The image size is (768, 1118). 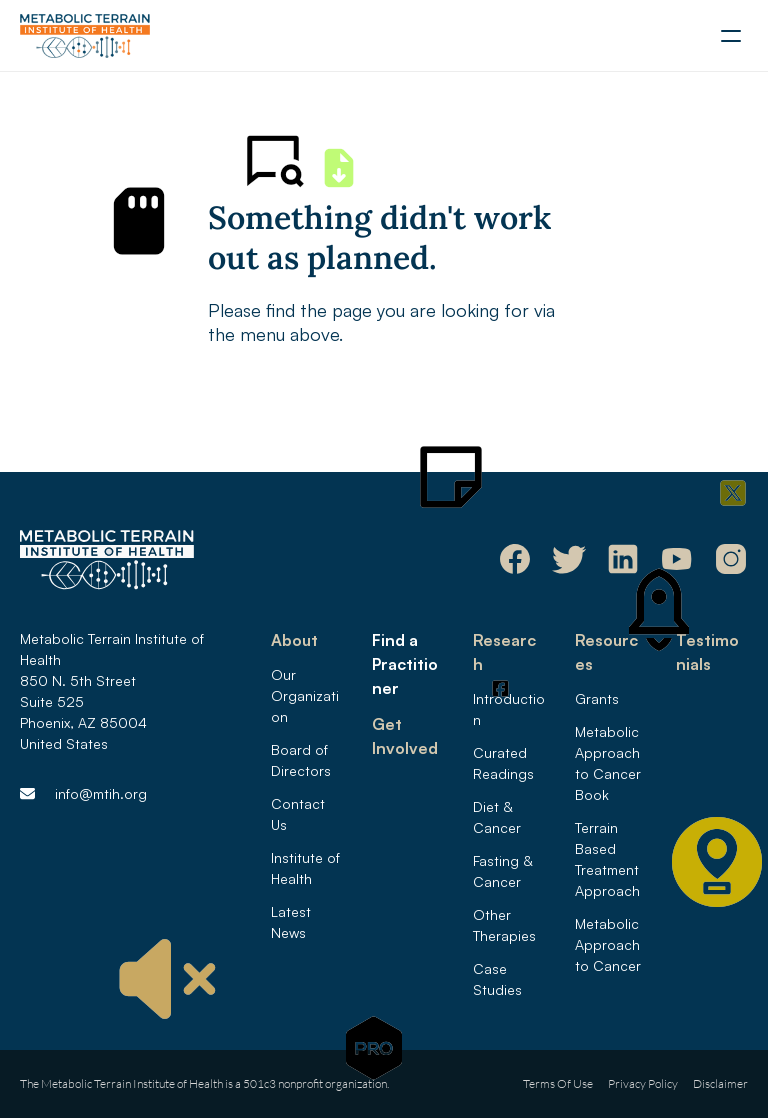 I want to click on maplibre mapping library logo, so click(x=717, y=862).